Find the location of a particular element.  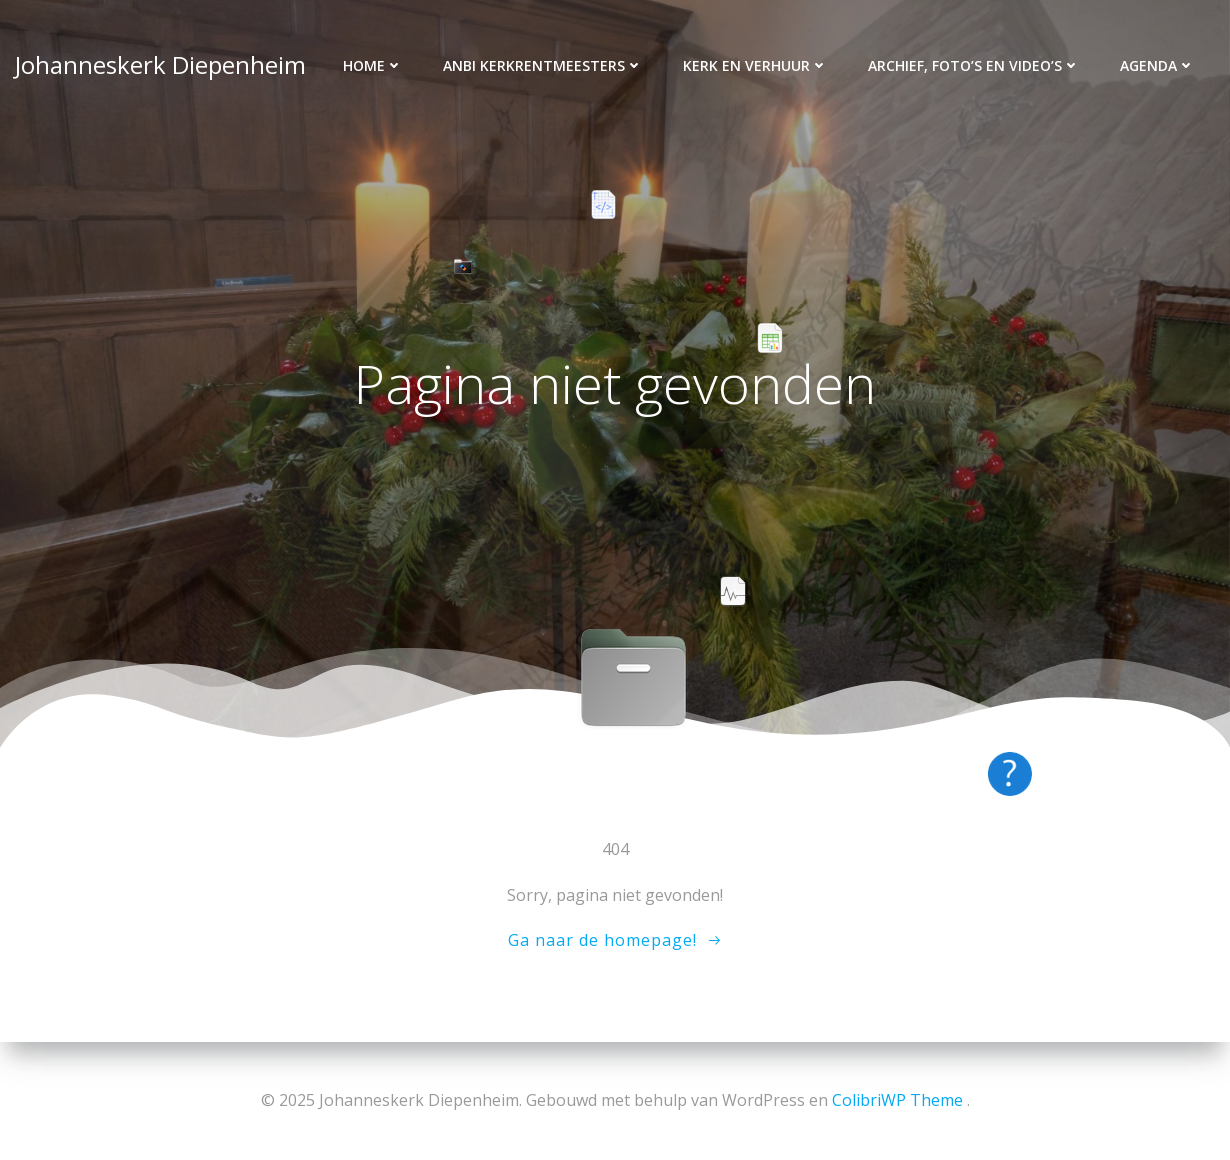

folder containing JetBrains Ktor project files is located at coordinates (463, 267).